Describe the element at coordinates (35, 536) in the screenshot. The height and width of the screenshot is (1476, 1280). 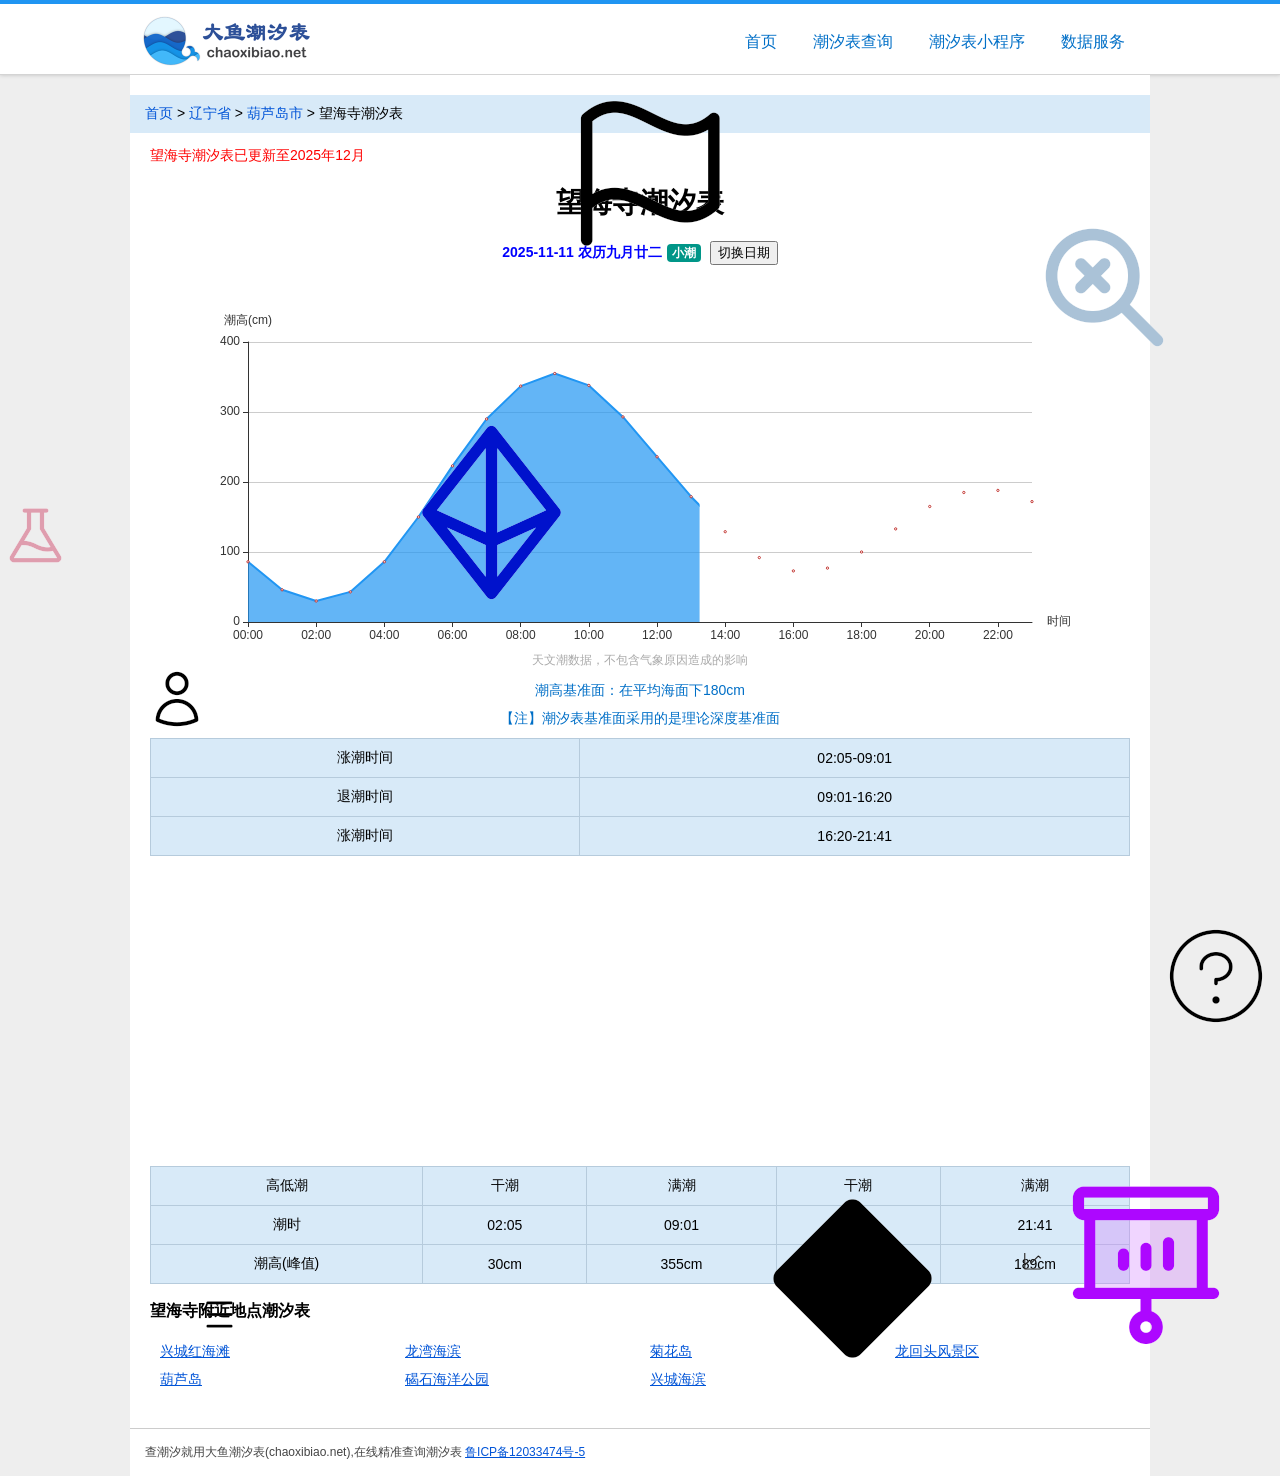
I see `access science or laboratory features` at that location.